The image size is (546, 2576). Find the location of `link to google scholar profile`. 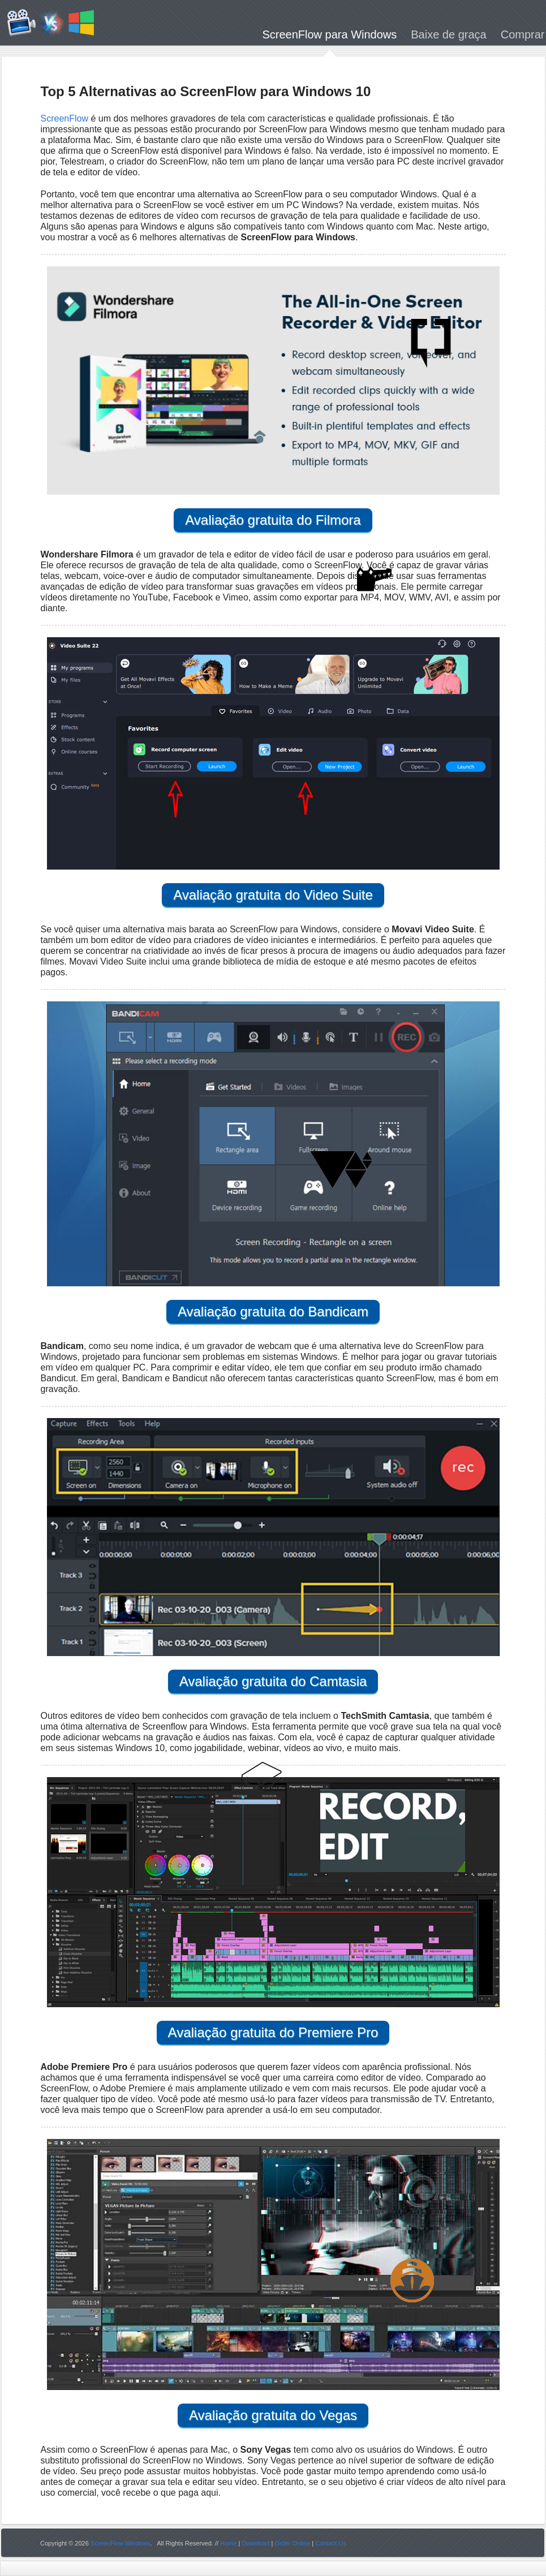

link to google scholar profile is located at coordinates (260, 436).